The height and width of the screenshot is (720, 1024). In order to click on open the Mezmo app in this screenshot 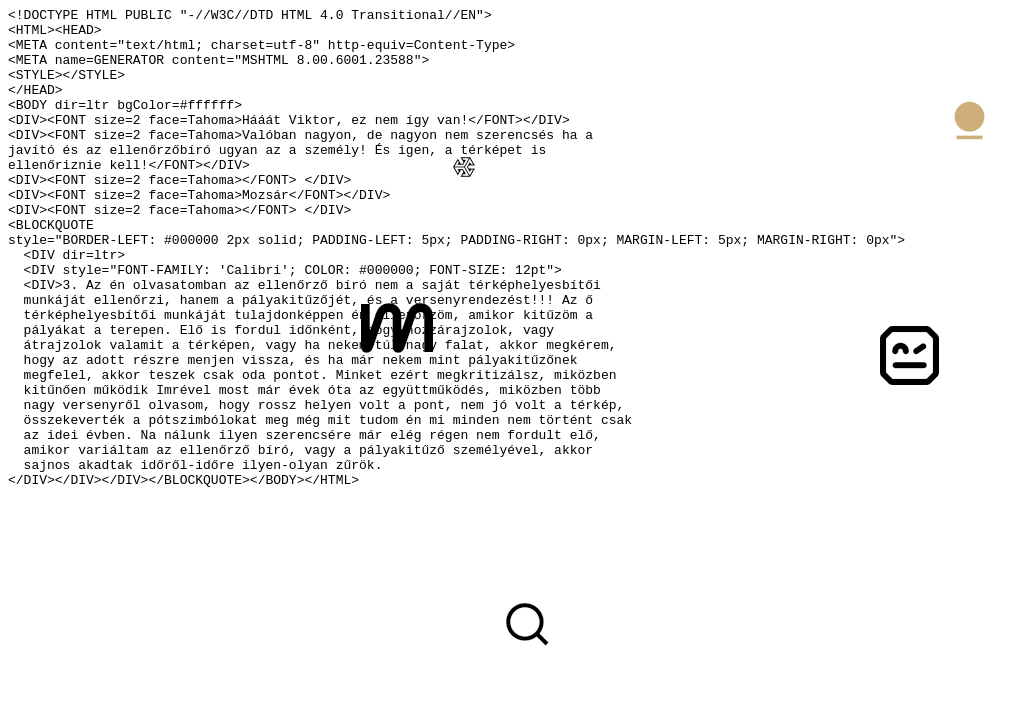, I will do `click(397, 328)`.